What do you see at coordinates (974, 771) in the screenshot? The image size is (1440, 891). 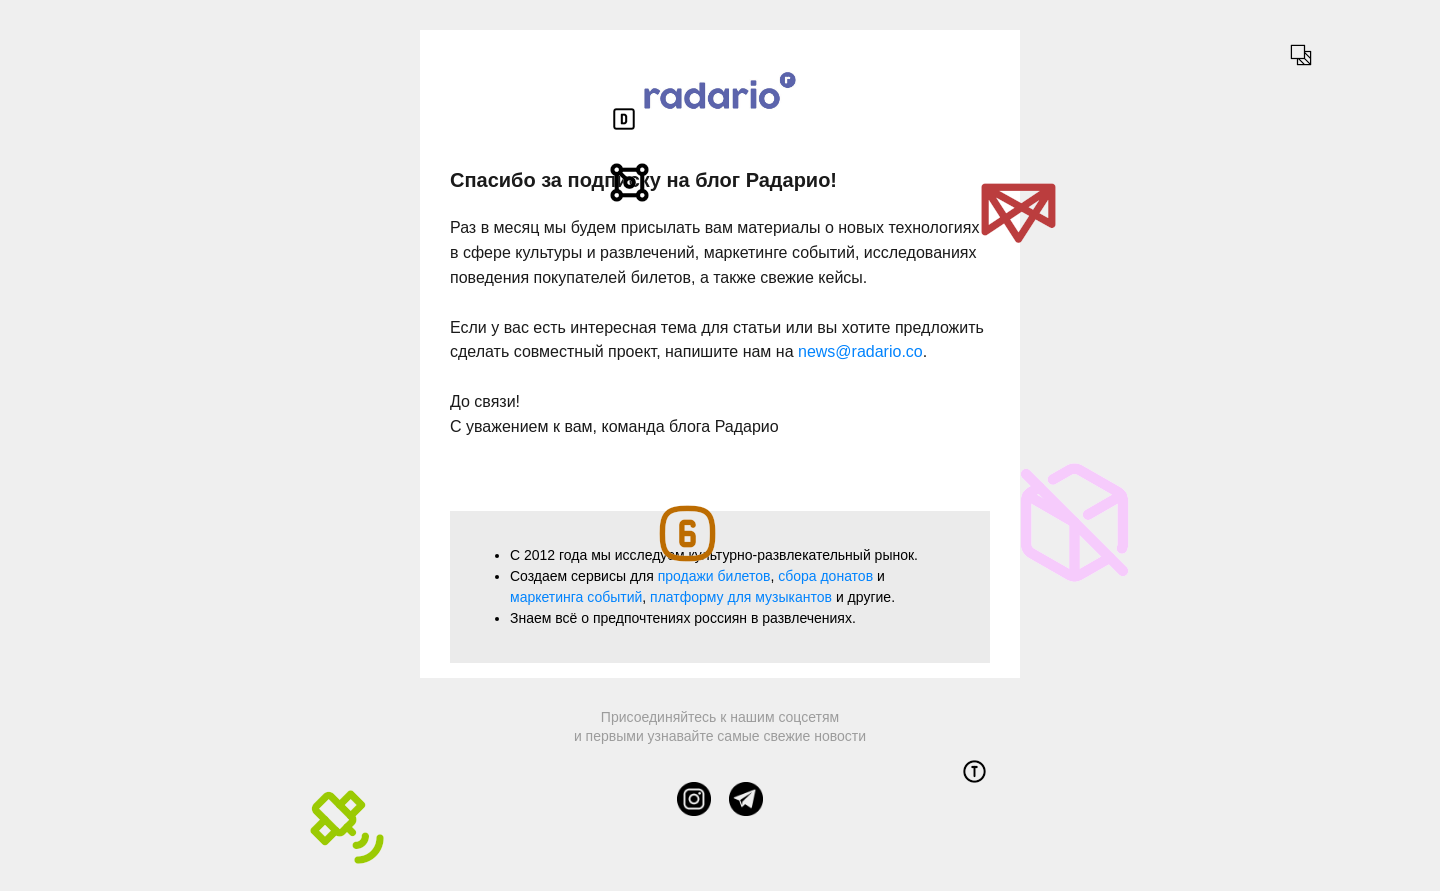 I see `indicates text or typography settings` at bounding box center [974, 771].